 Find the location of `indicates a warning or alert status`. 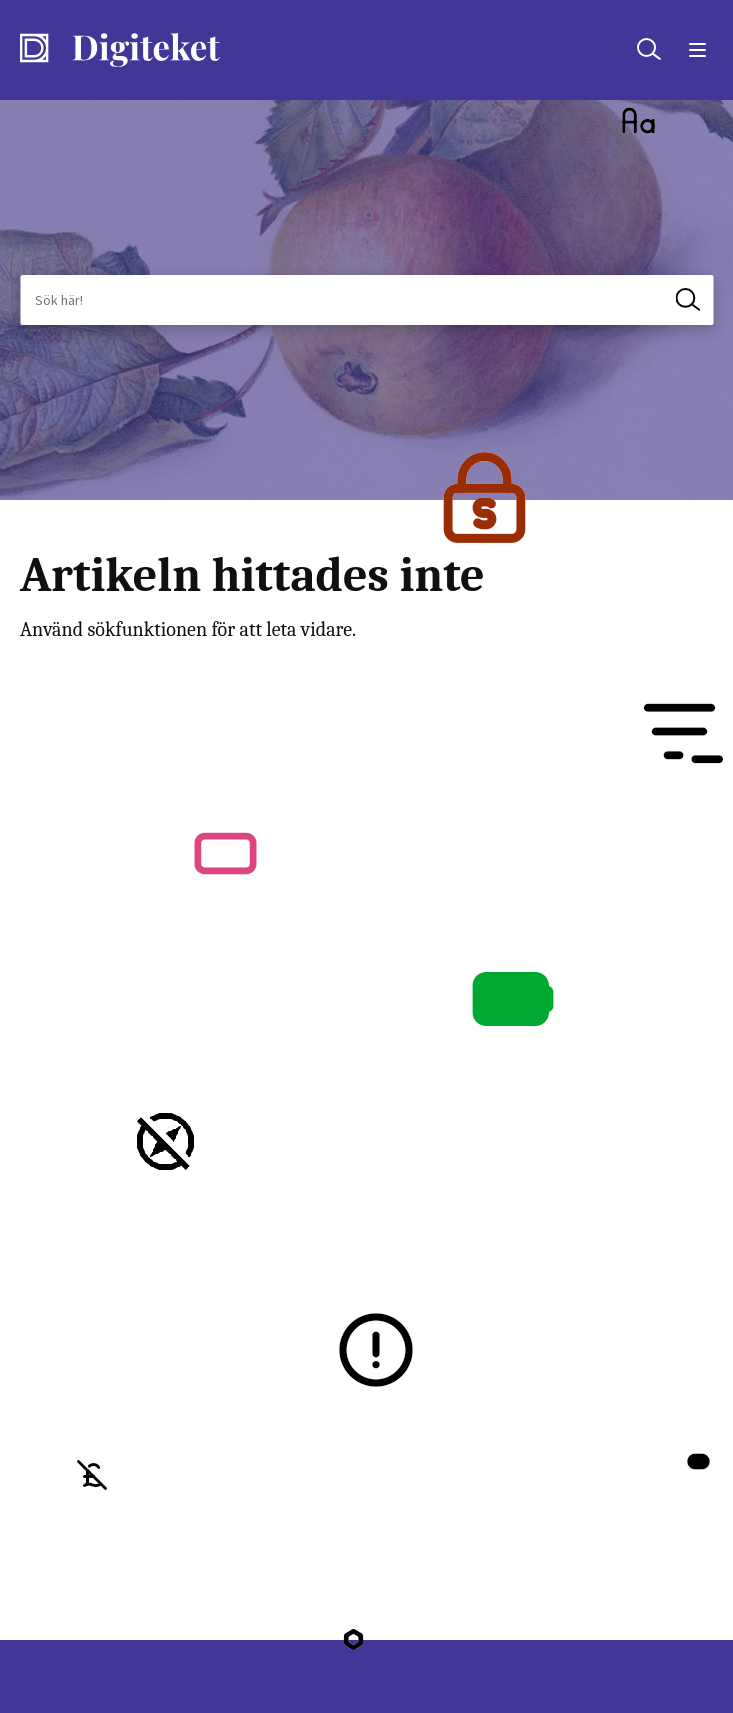

indicates a warning or alert status is located at coordinates (376, 1350).